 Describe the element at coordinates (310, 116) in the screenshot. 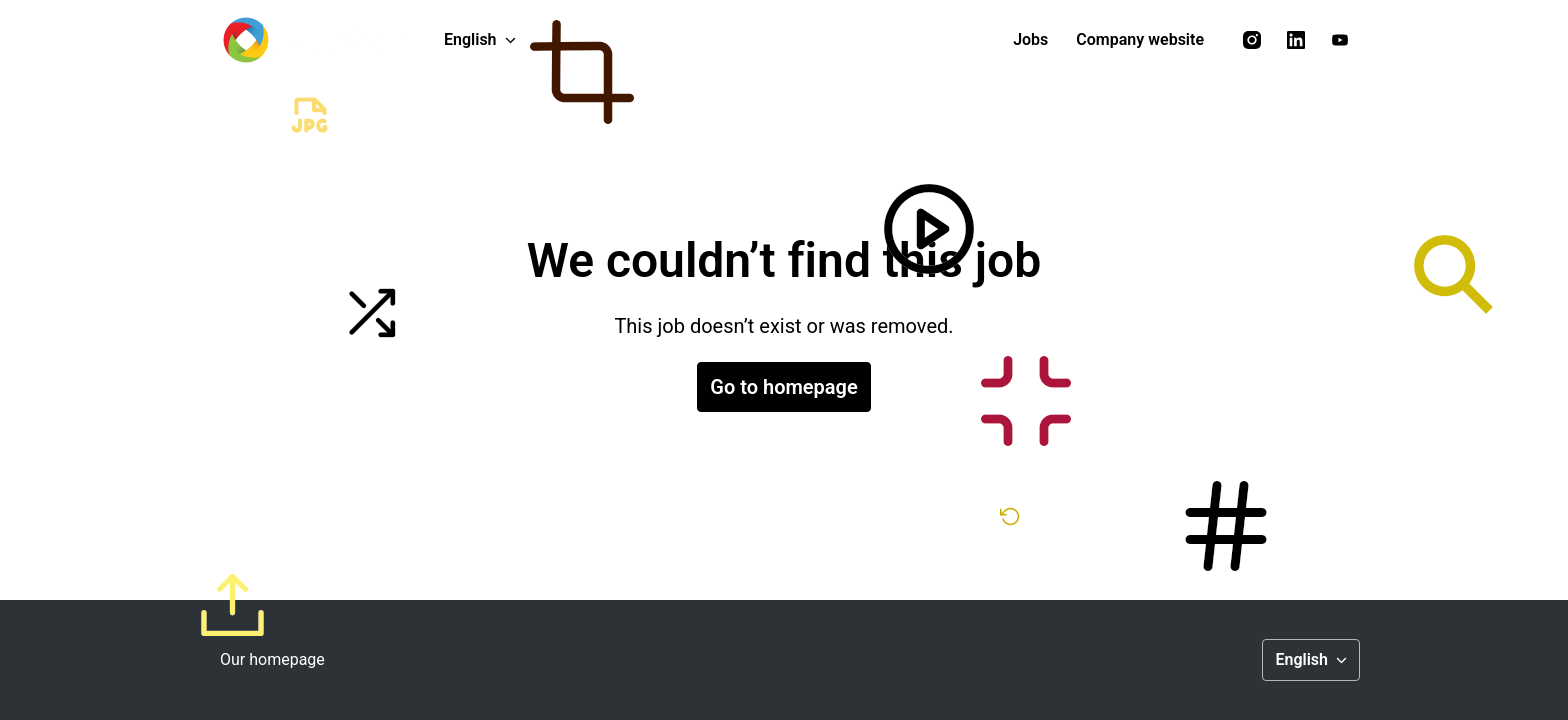

I see `view or open a JPG image file` at that location.